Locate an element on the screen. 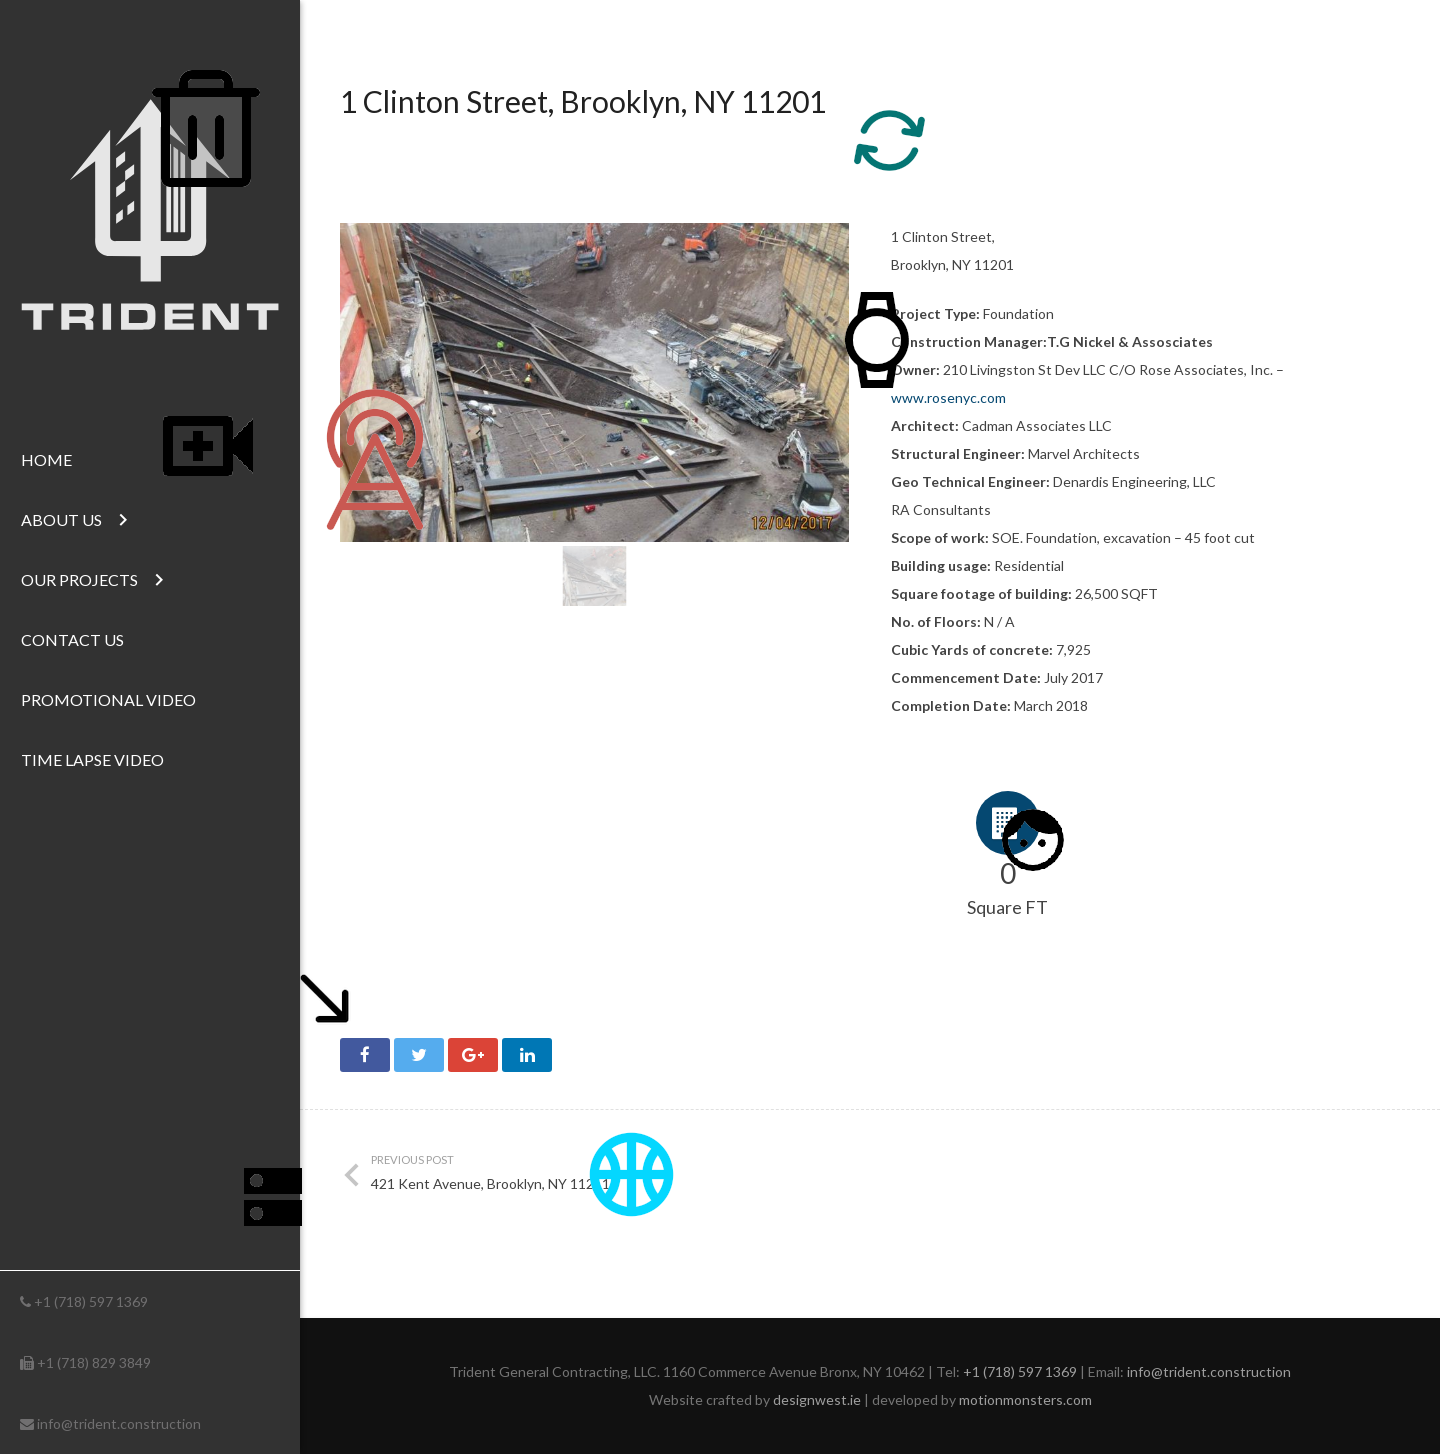 The width and height of the screenshot is (1440, 1454). start a new video call is located at coordinates (208, 446).